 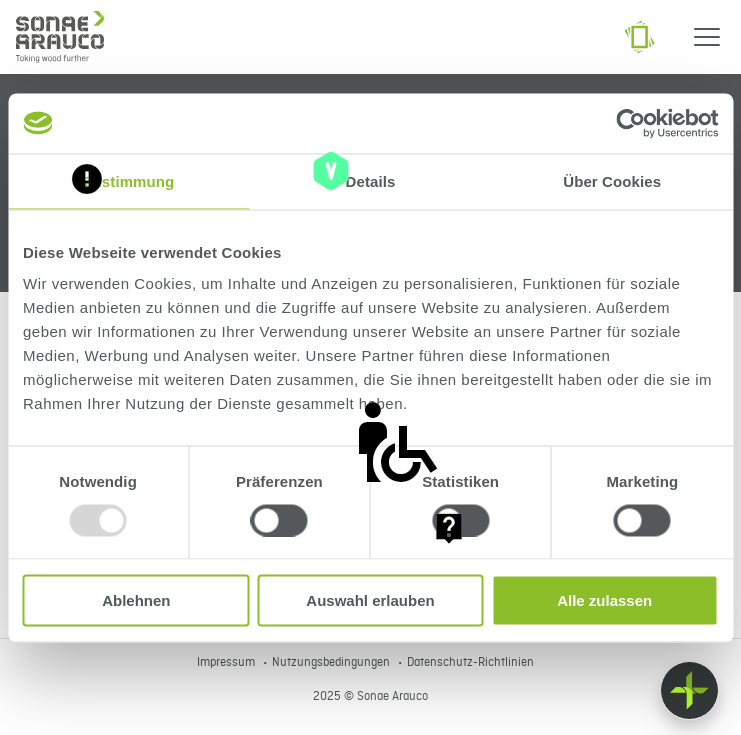 I want to click on indicates version or variant selection, so click(x=331, y=171).